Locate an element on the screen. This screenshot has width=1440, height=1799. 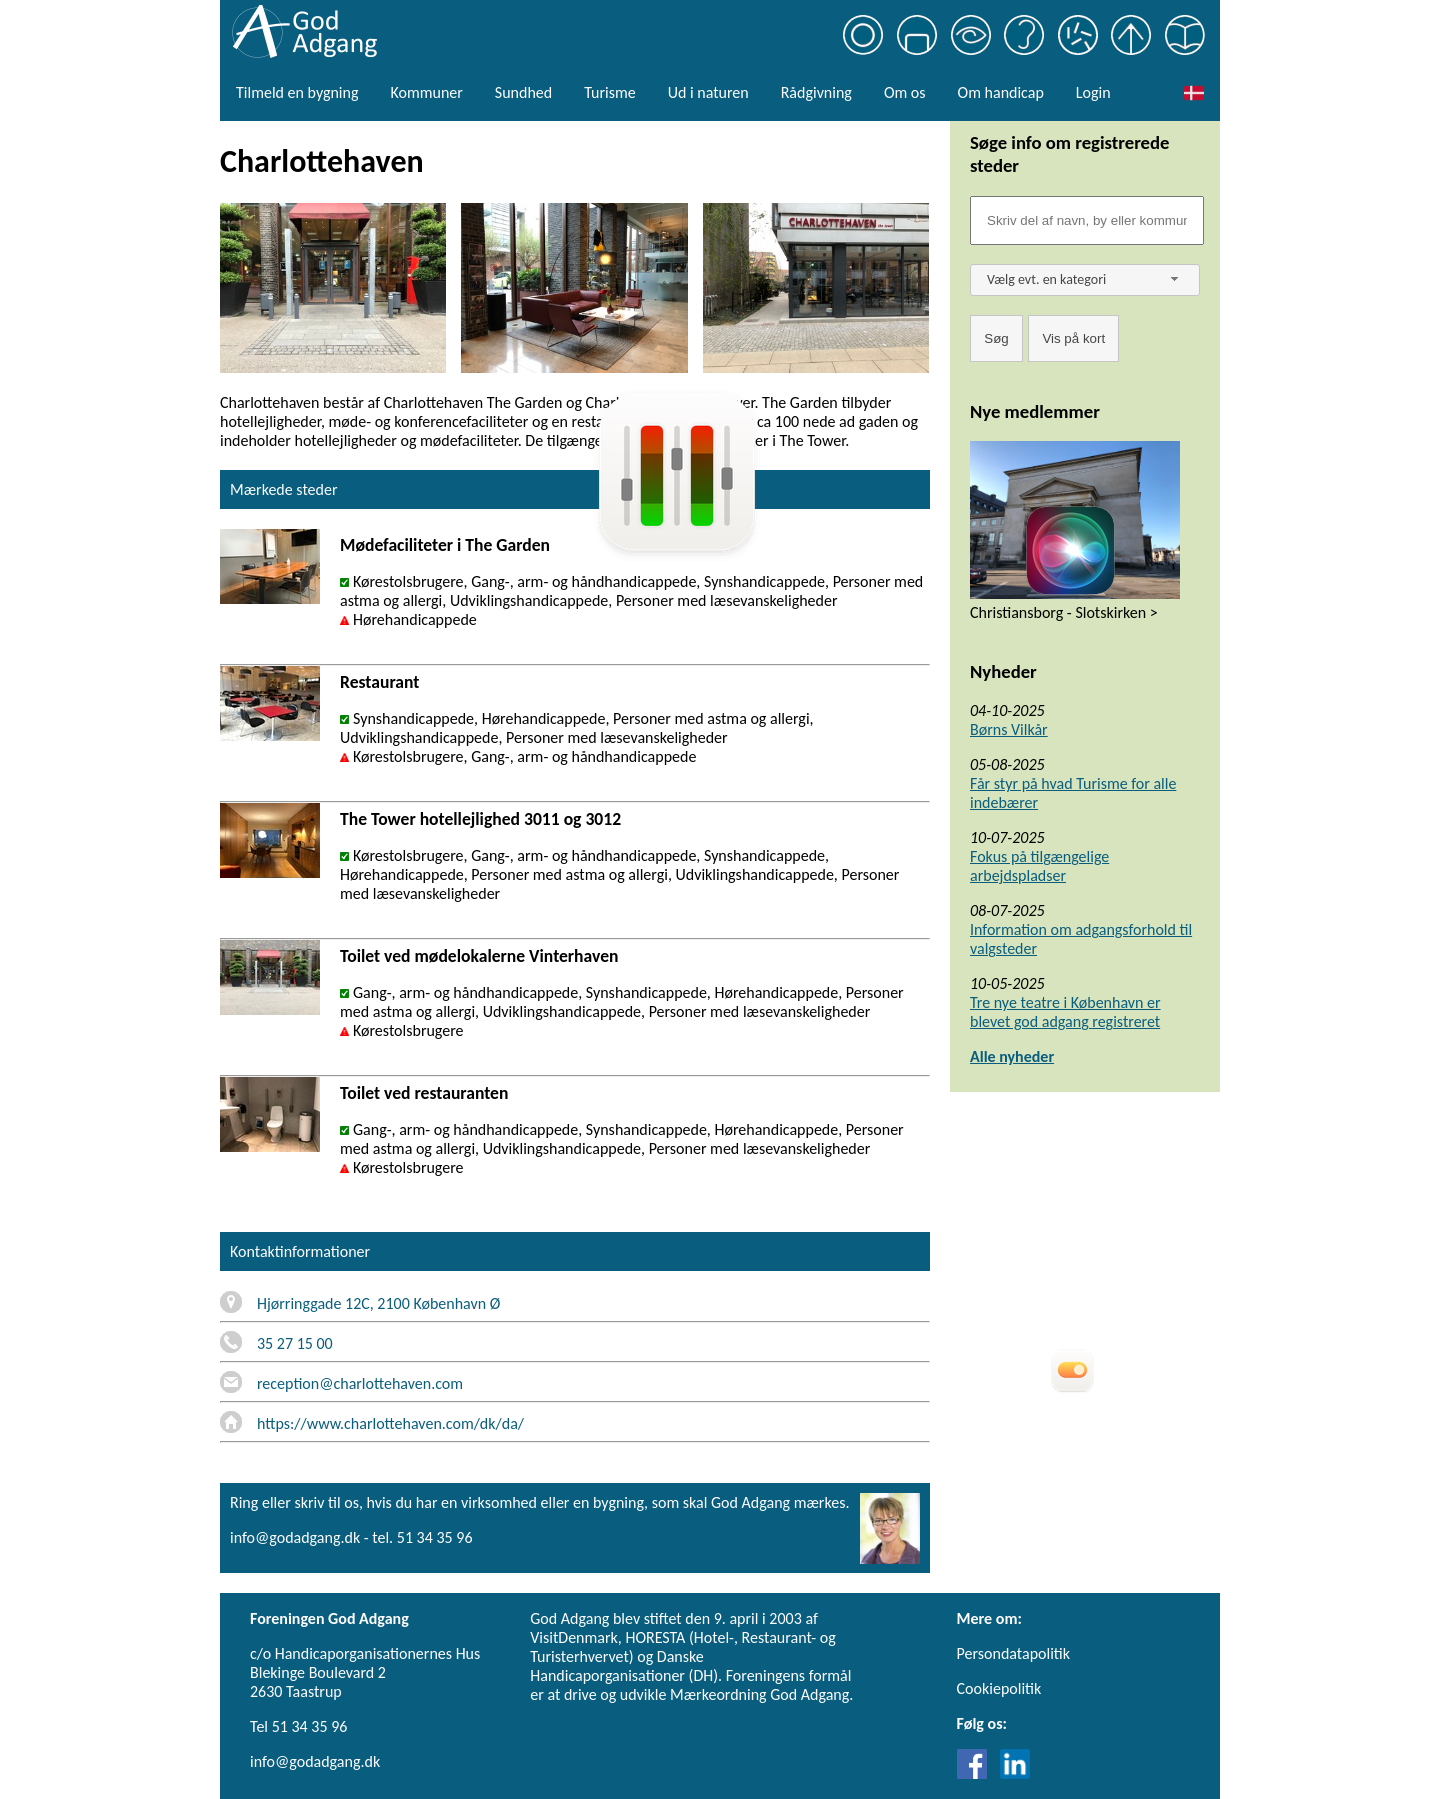
open mudita24 audio mixer application is located at coordinates (677, 473).